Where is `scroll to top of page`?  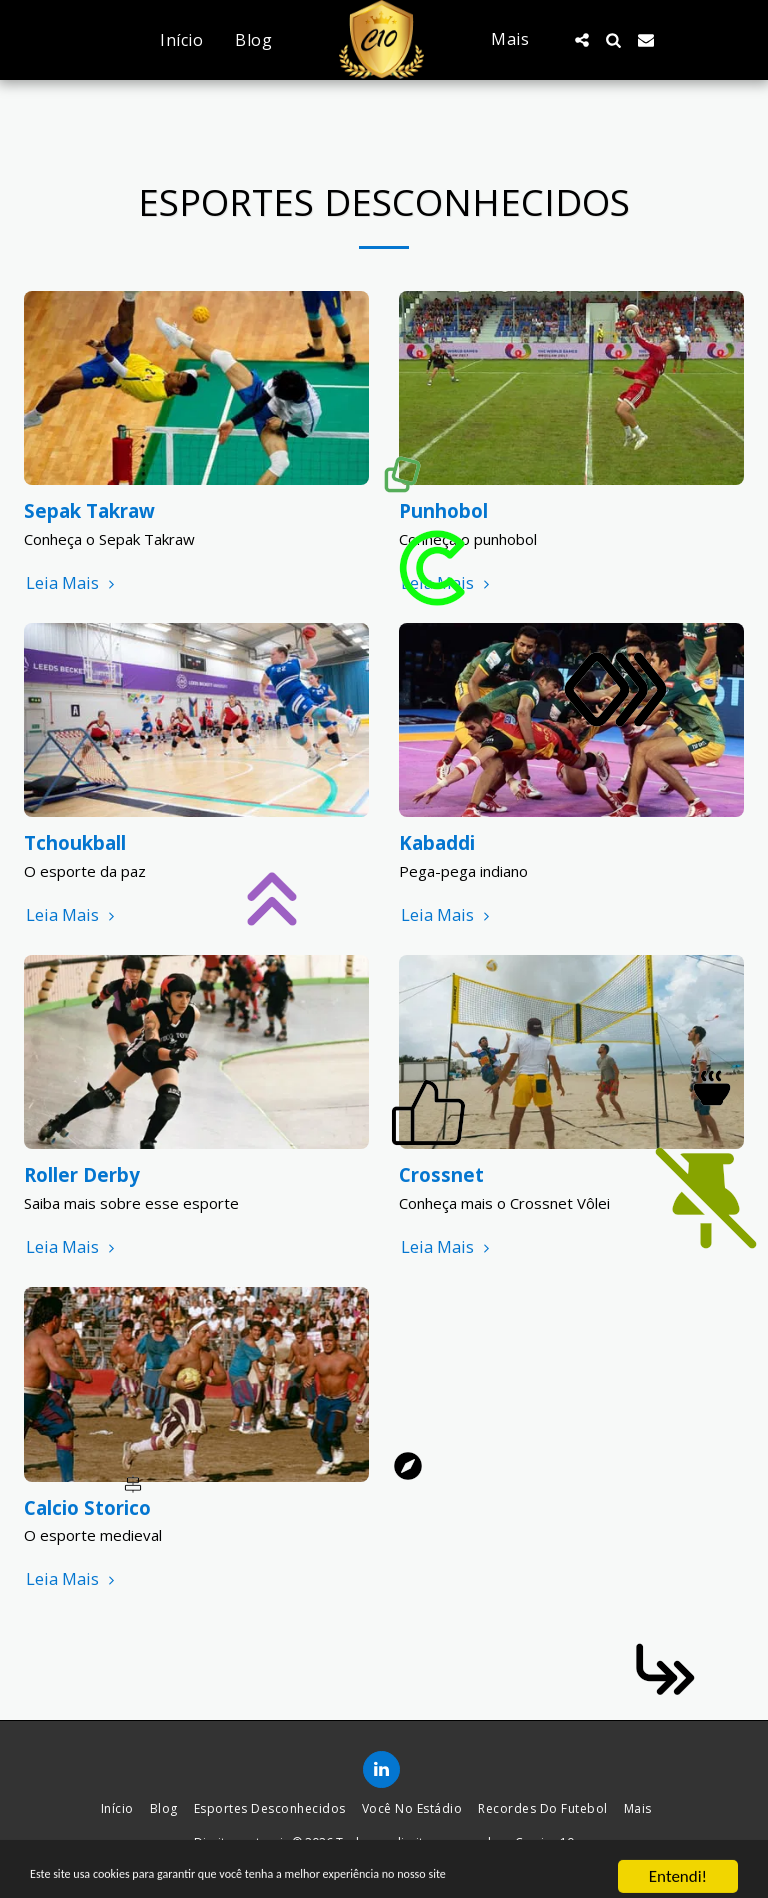
scroll to top of page is located at coordinates (272, 901).